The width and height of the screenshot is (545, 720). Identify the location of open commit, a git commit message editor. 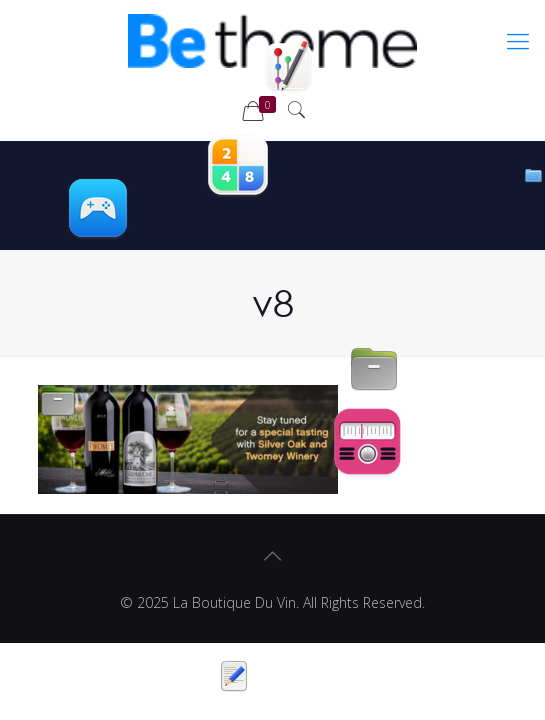
(288, 66).